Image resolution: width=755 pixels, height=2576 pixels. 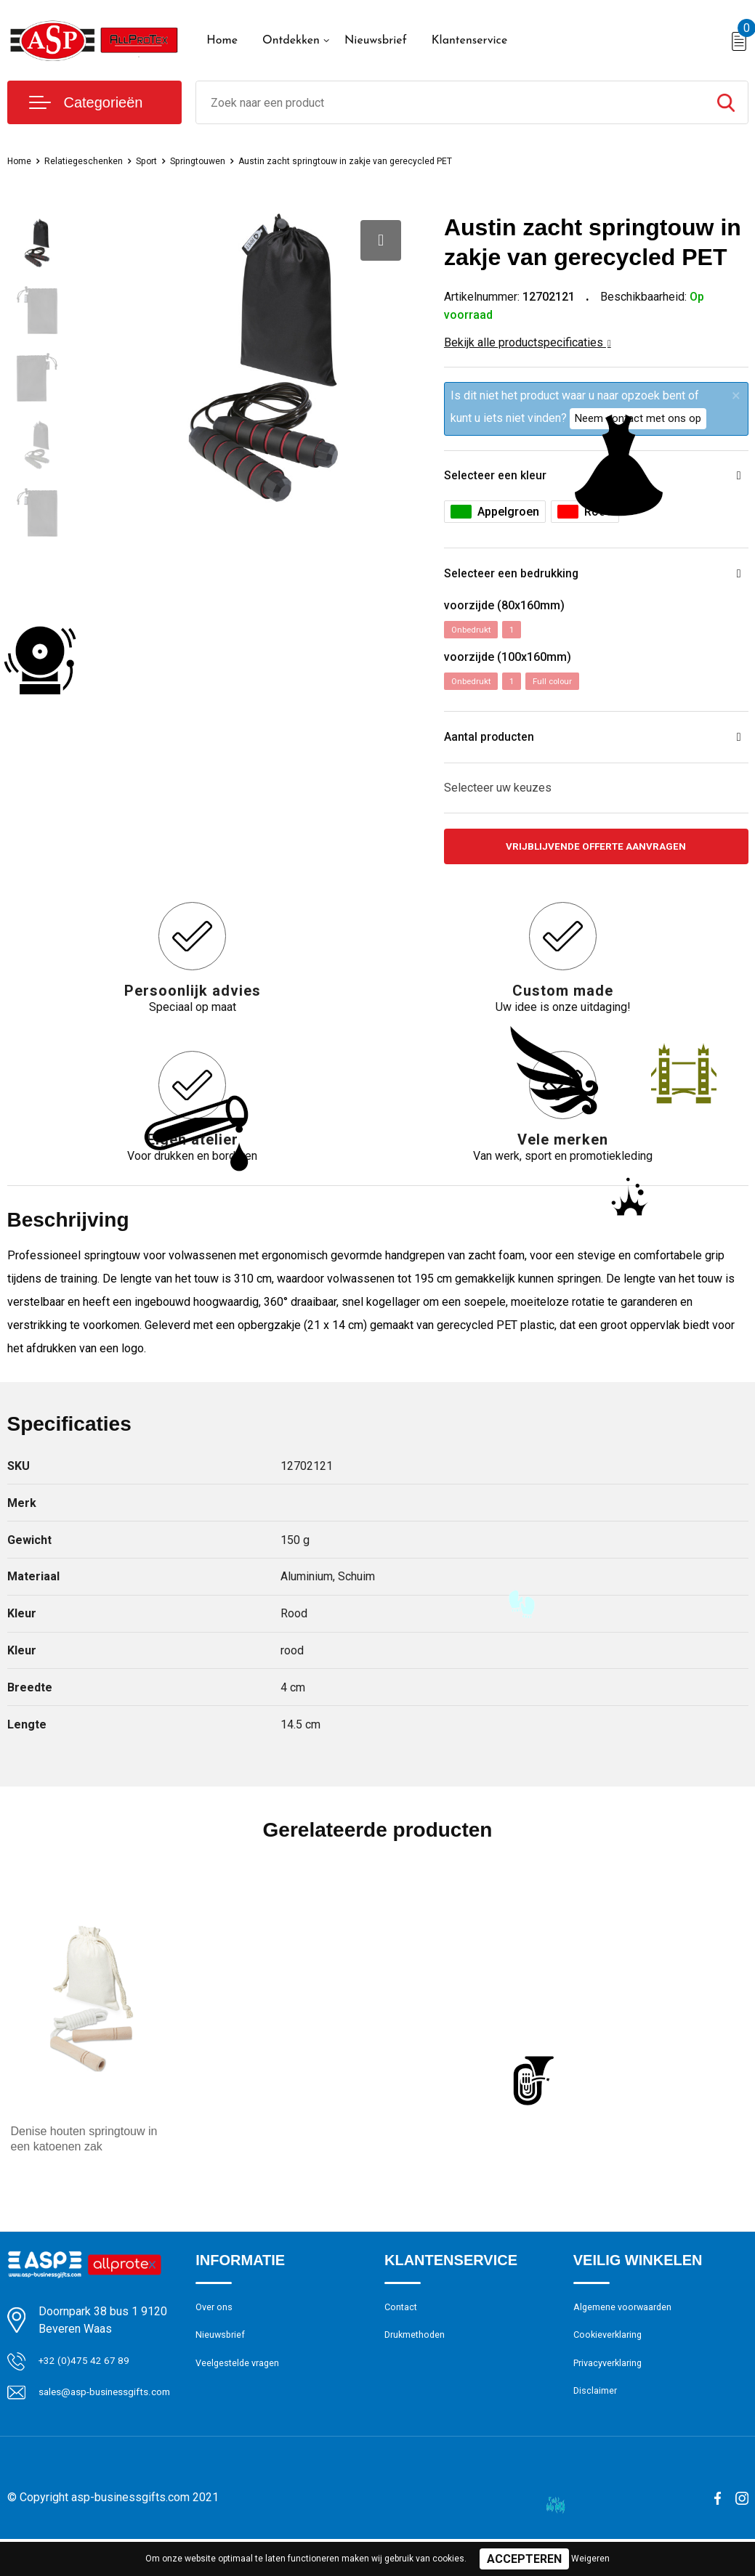 What do you see at coordinates (522, 1604) in the screenshot?
I see `winter gear or cold weather equipment category` at bounding box center [522, 1604].